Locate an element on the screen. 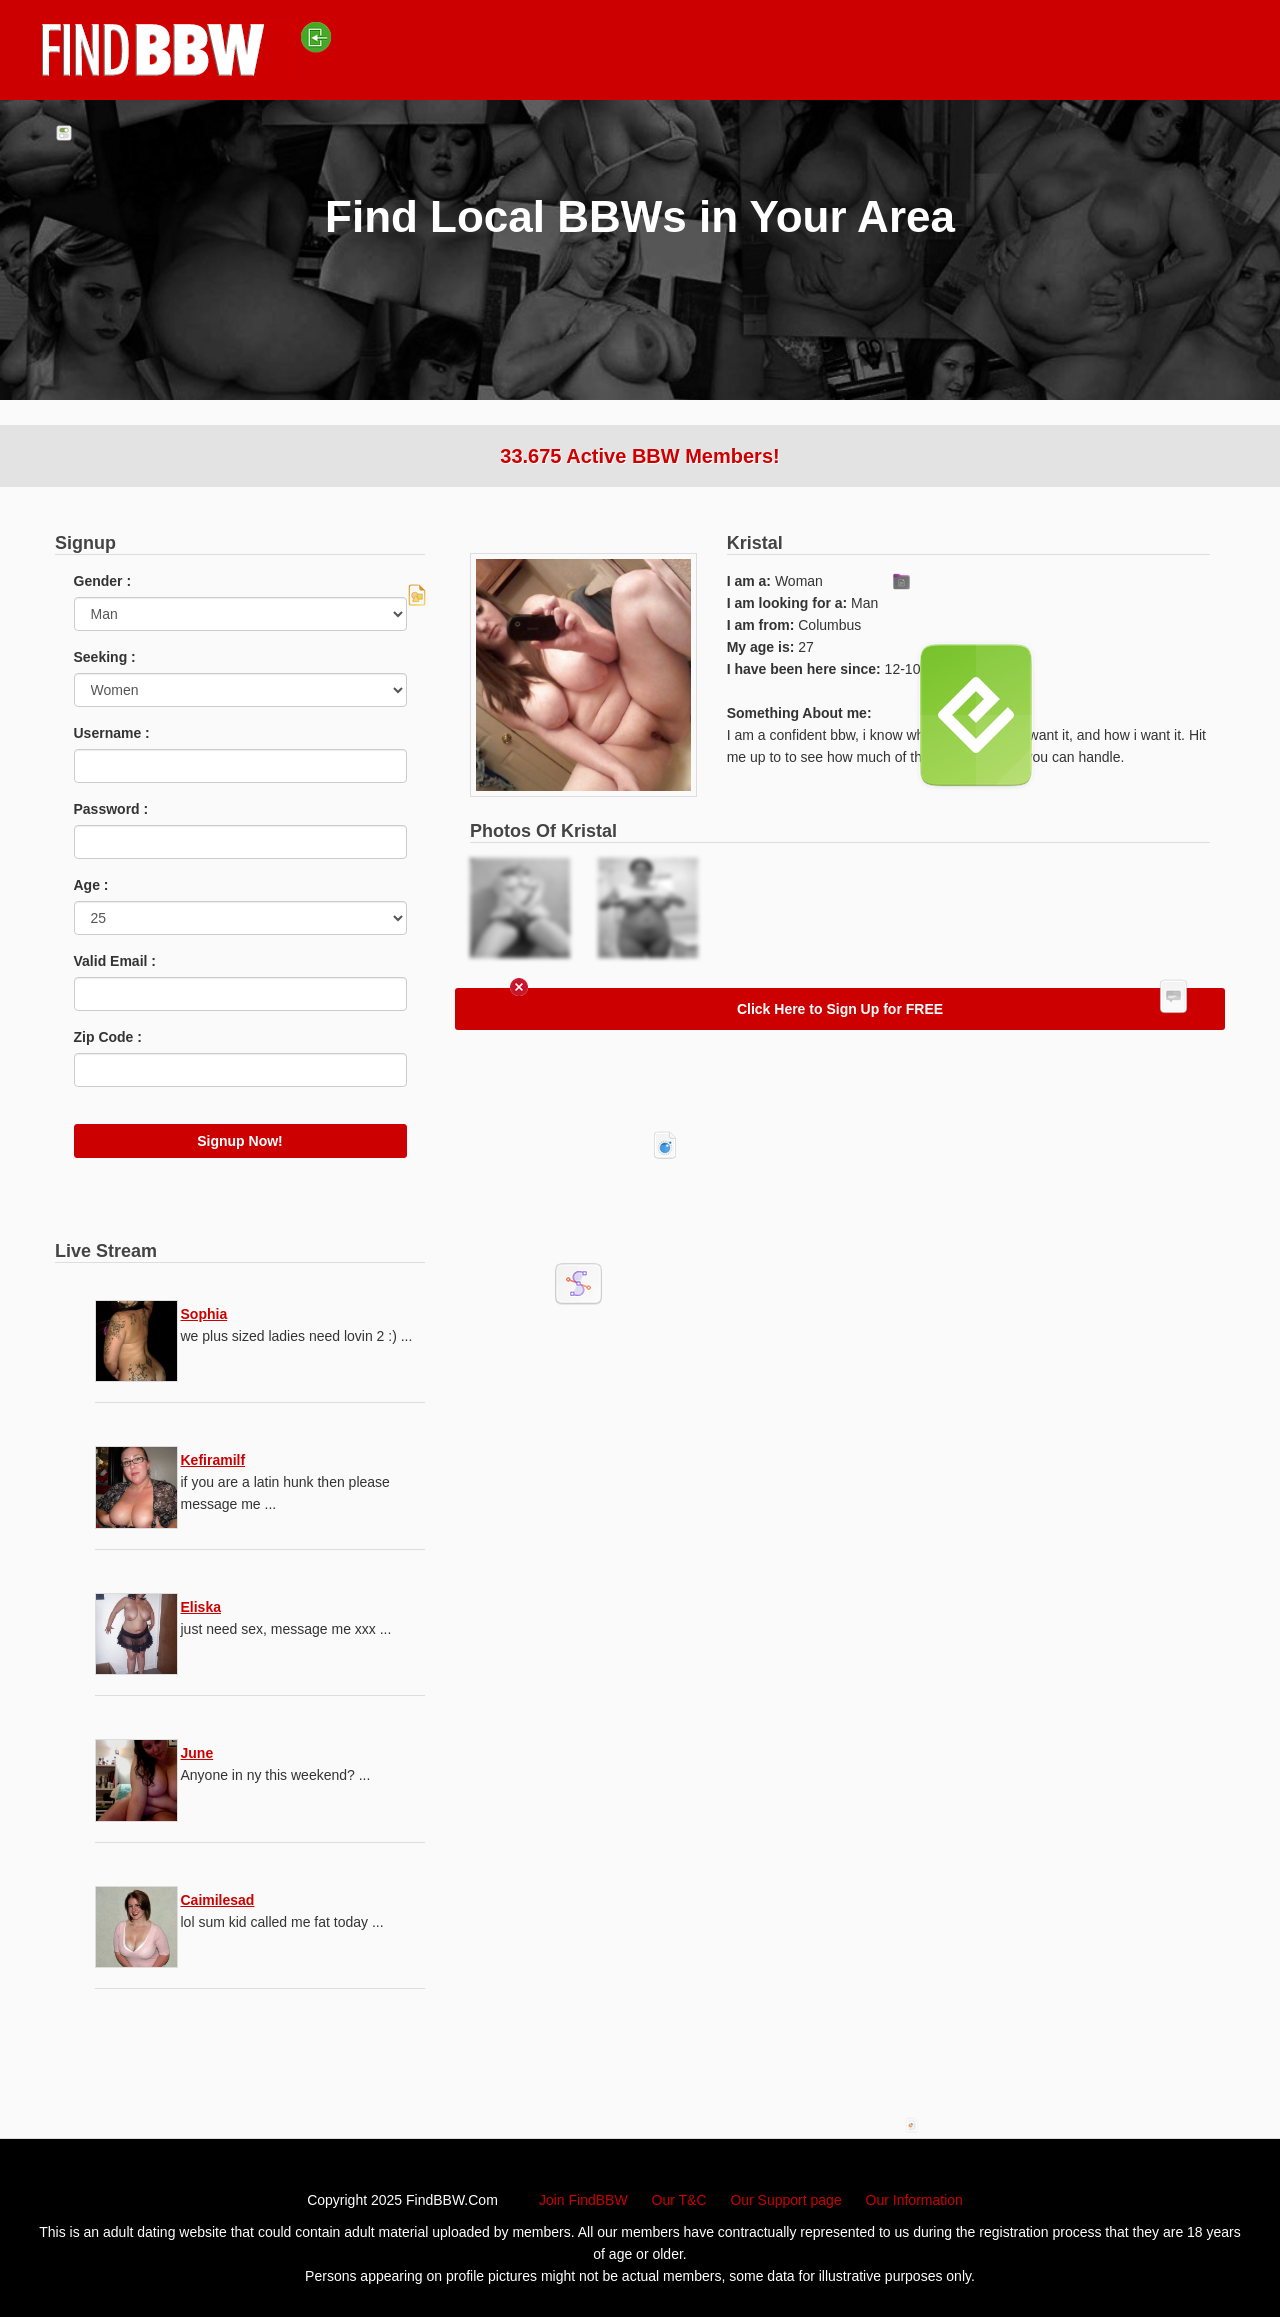  log out of the current user session is located at coordinates (316, 37).